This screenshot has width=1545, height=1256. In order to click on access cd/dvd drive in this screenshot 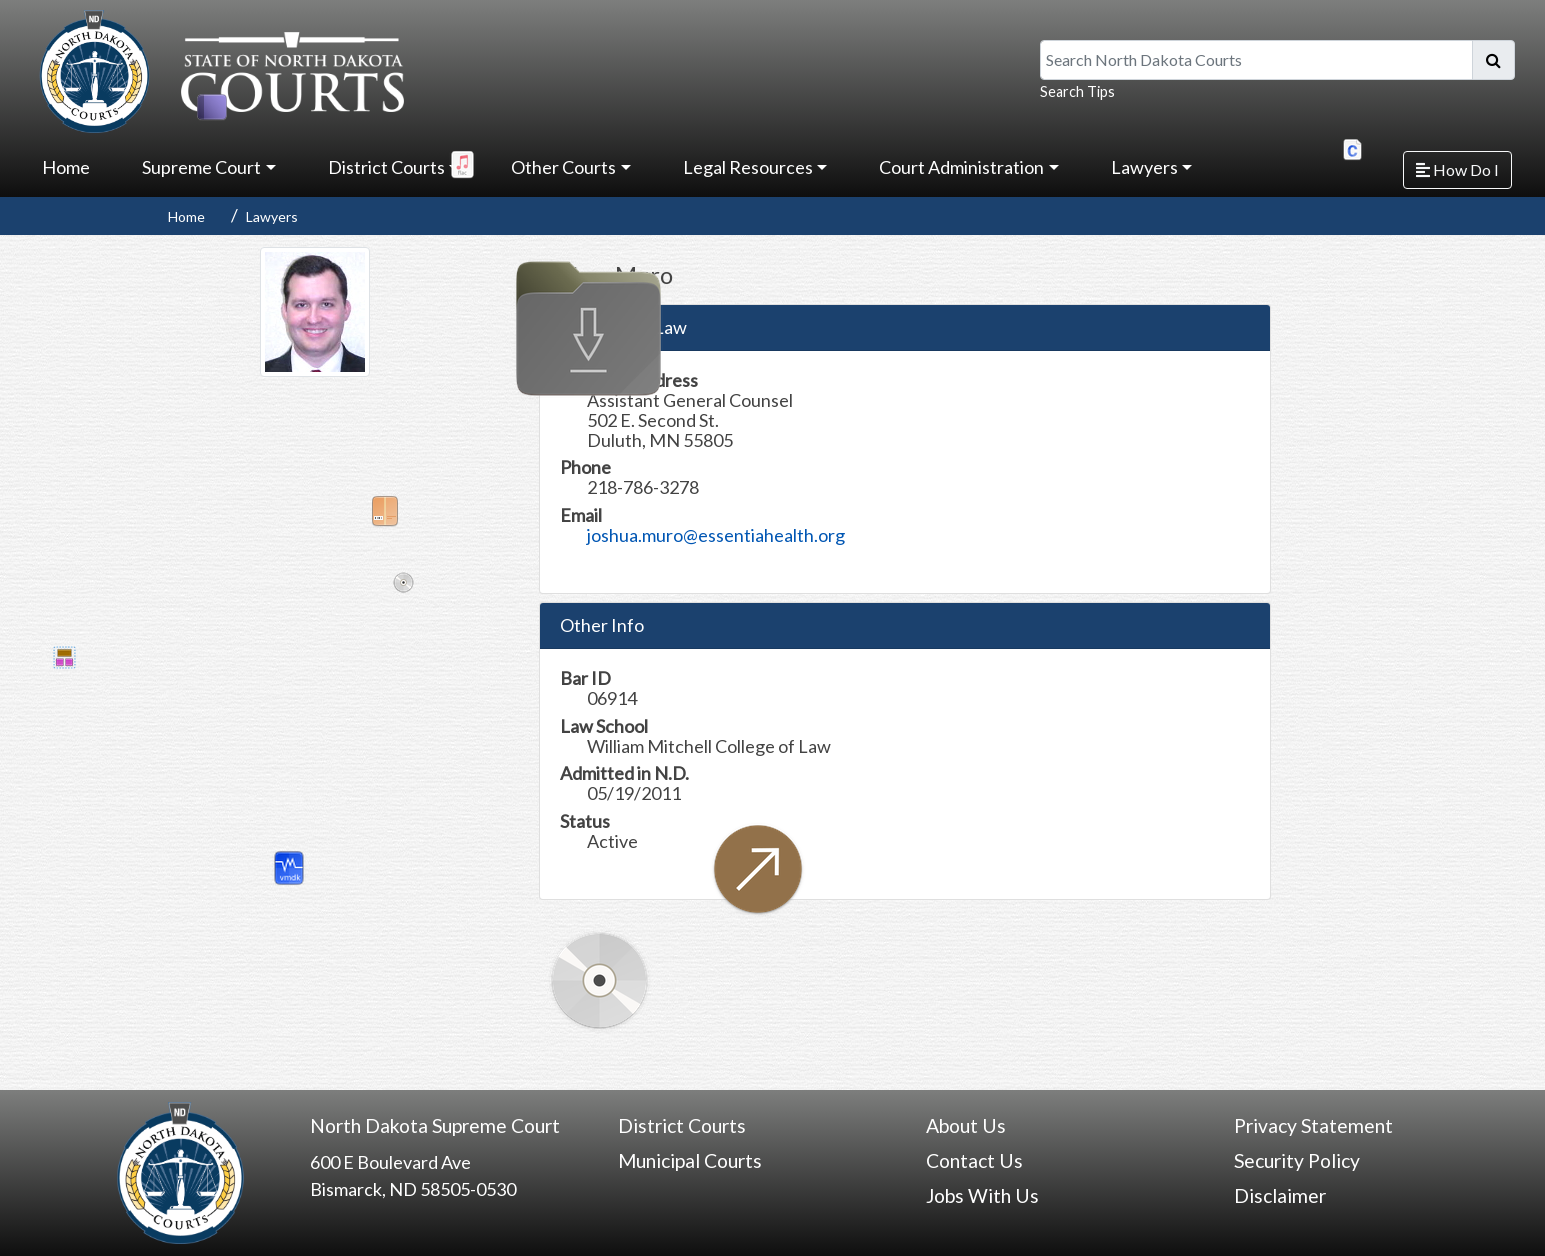, I will do `click(403, 582)`.